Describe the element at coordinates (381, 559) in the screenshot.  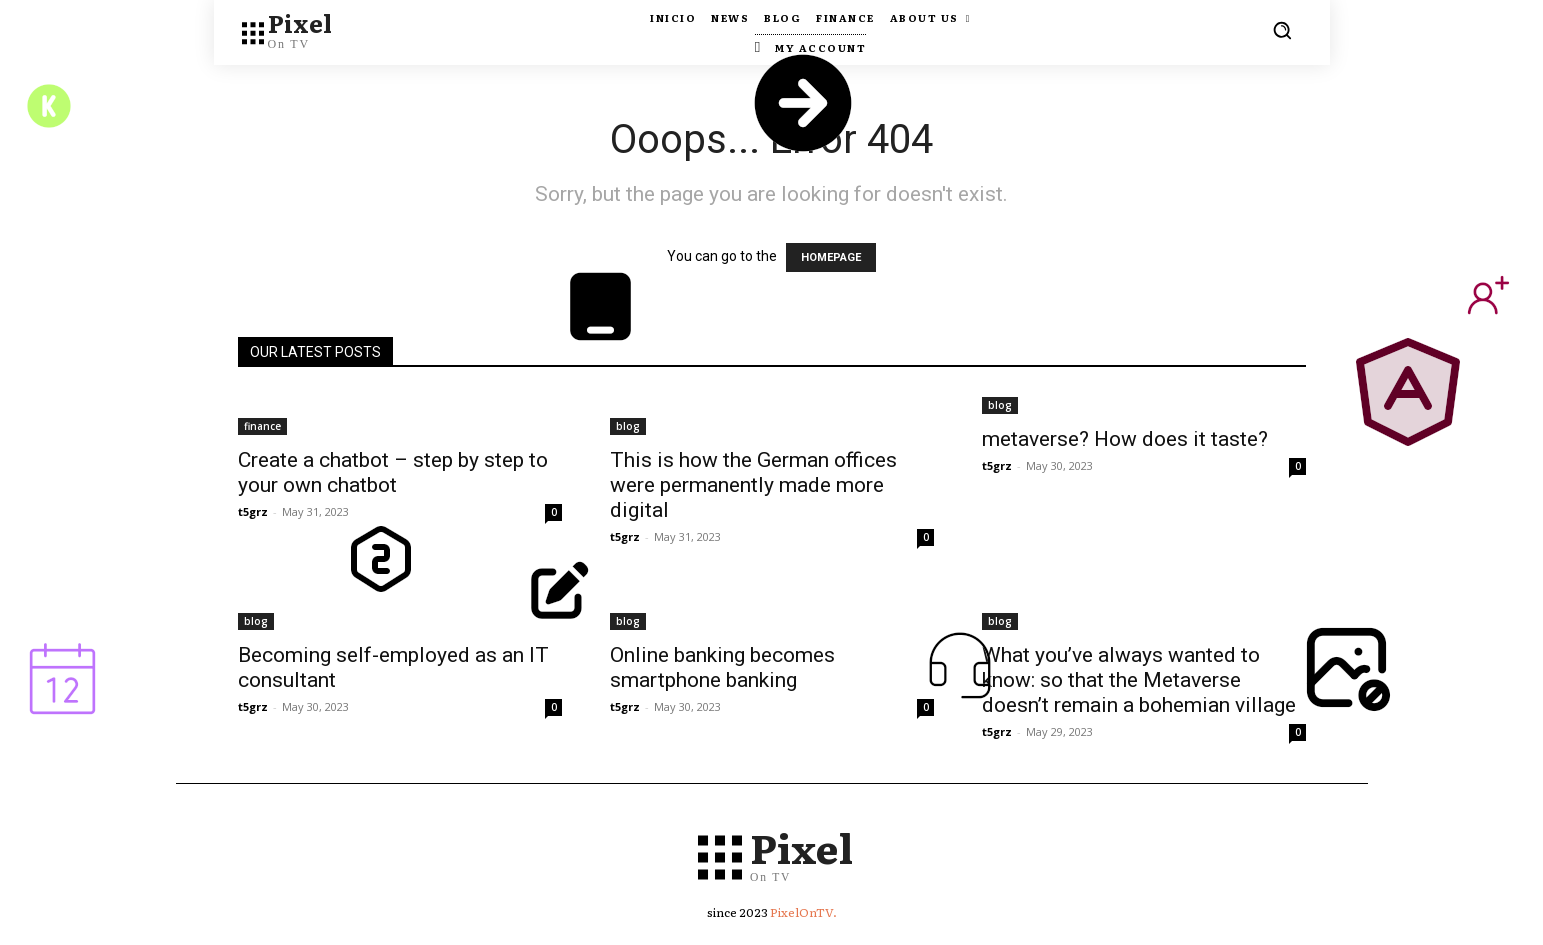
I see `step 2 in a multi-step process` at that location.